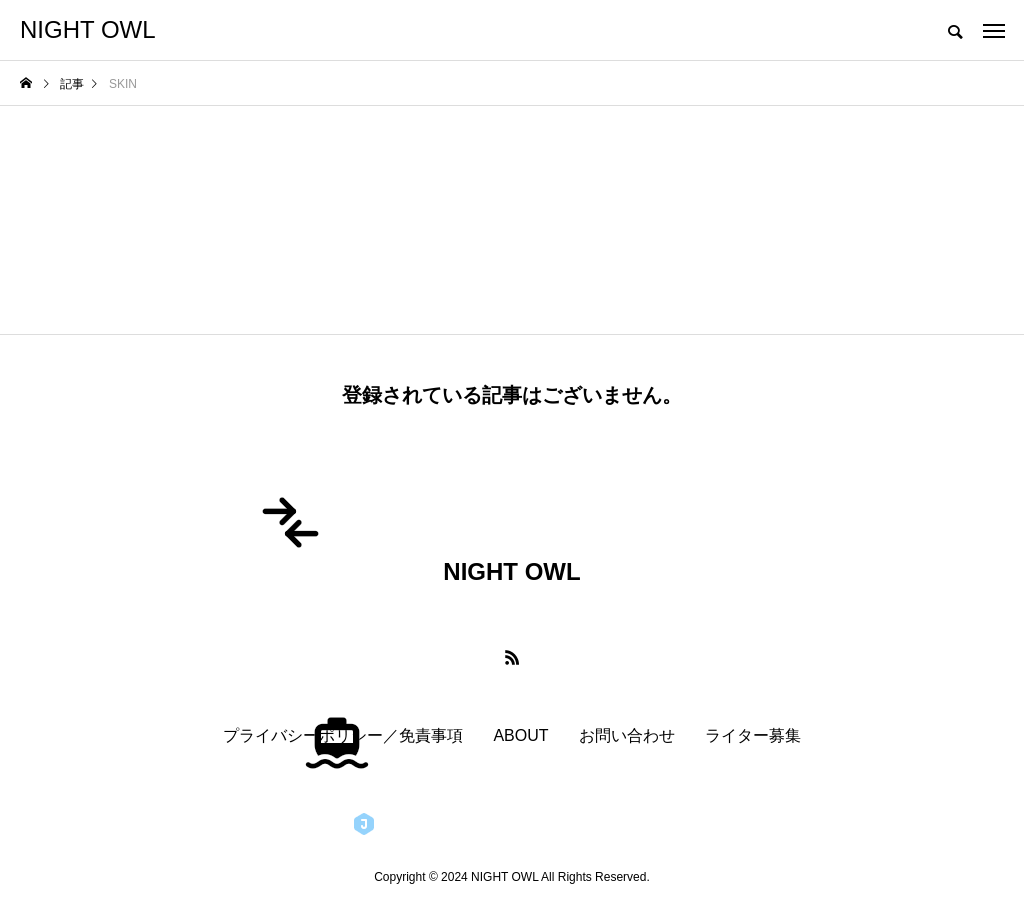 The image size is (1024, 907). What do you see at coordinates (364, 824) in the screenshot?
I see `indicates items or categories starting with the letter J` at bounding box center [364, 824].